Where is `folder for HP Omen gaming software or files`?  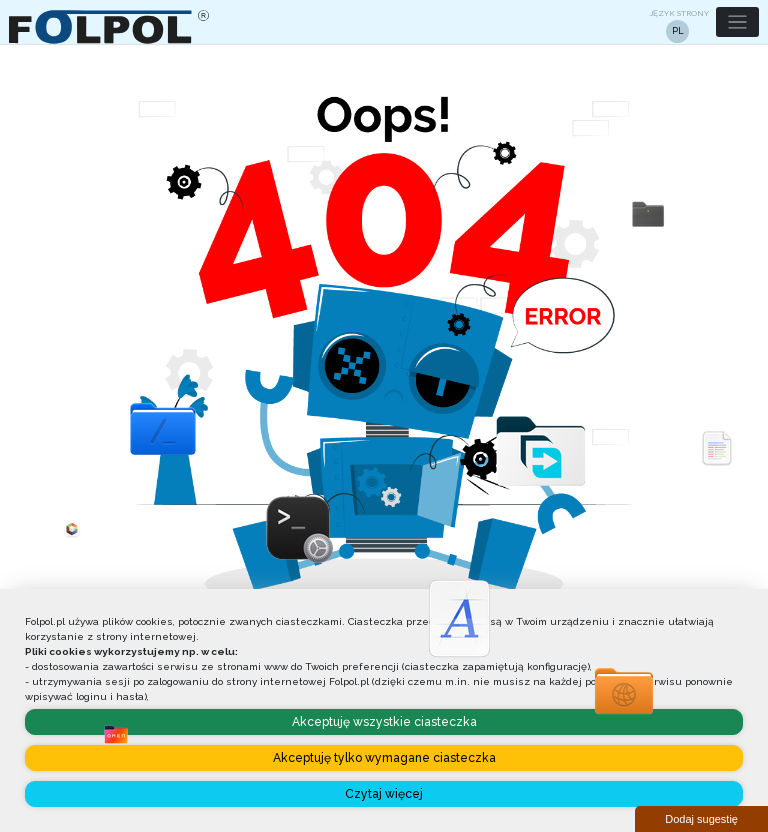
folder for HP Omen gaming software or files is located at coordinates (116, 735).